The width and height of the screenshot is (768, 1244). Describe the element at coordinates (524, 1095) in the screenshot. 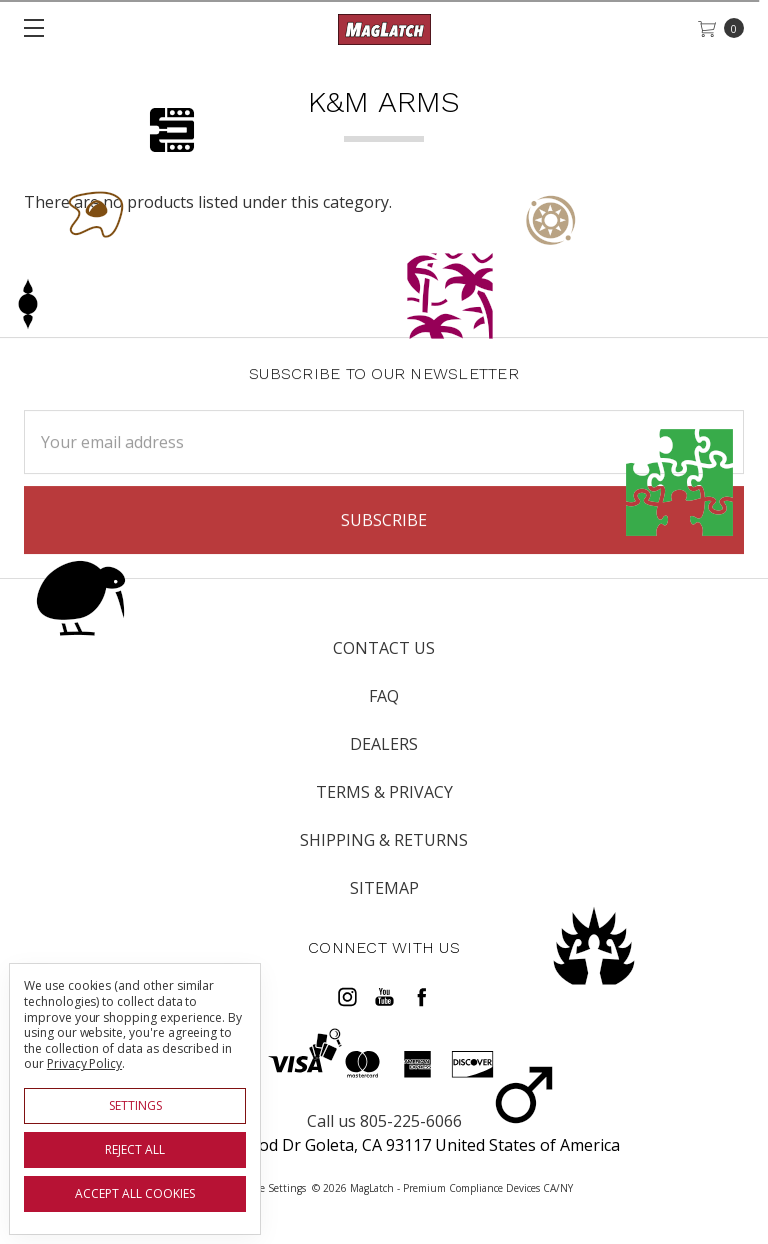

I see `indicates male gender option` at that location.